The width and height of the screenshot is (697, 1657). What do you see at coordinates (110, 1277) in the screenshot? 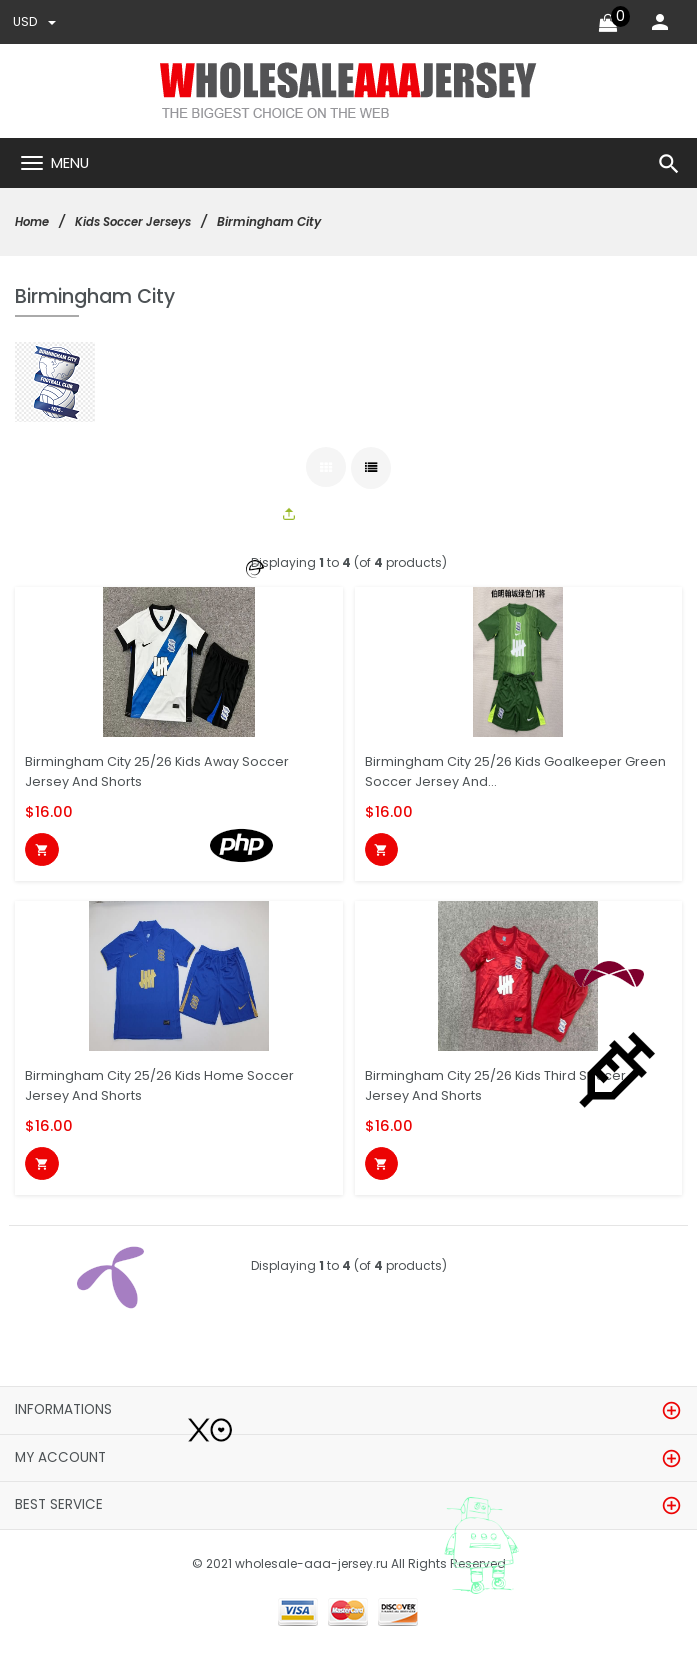
I see `telenor telecommunications company logo` at bounding box center [110, 1277].